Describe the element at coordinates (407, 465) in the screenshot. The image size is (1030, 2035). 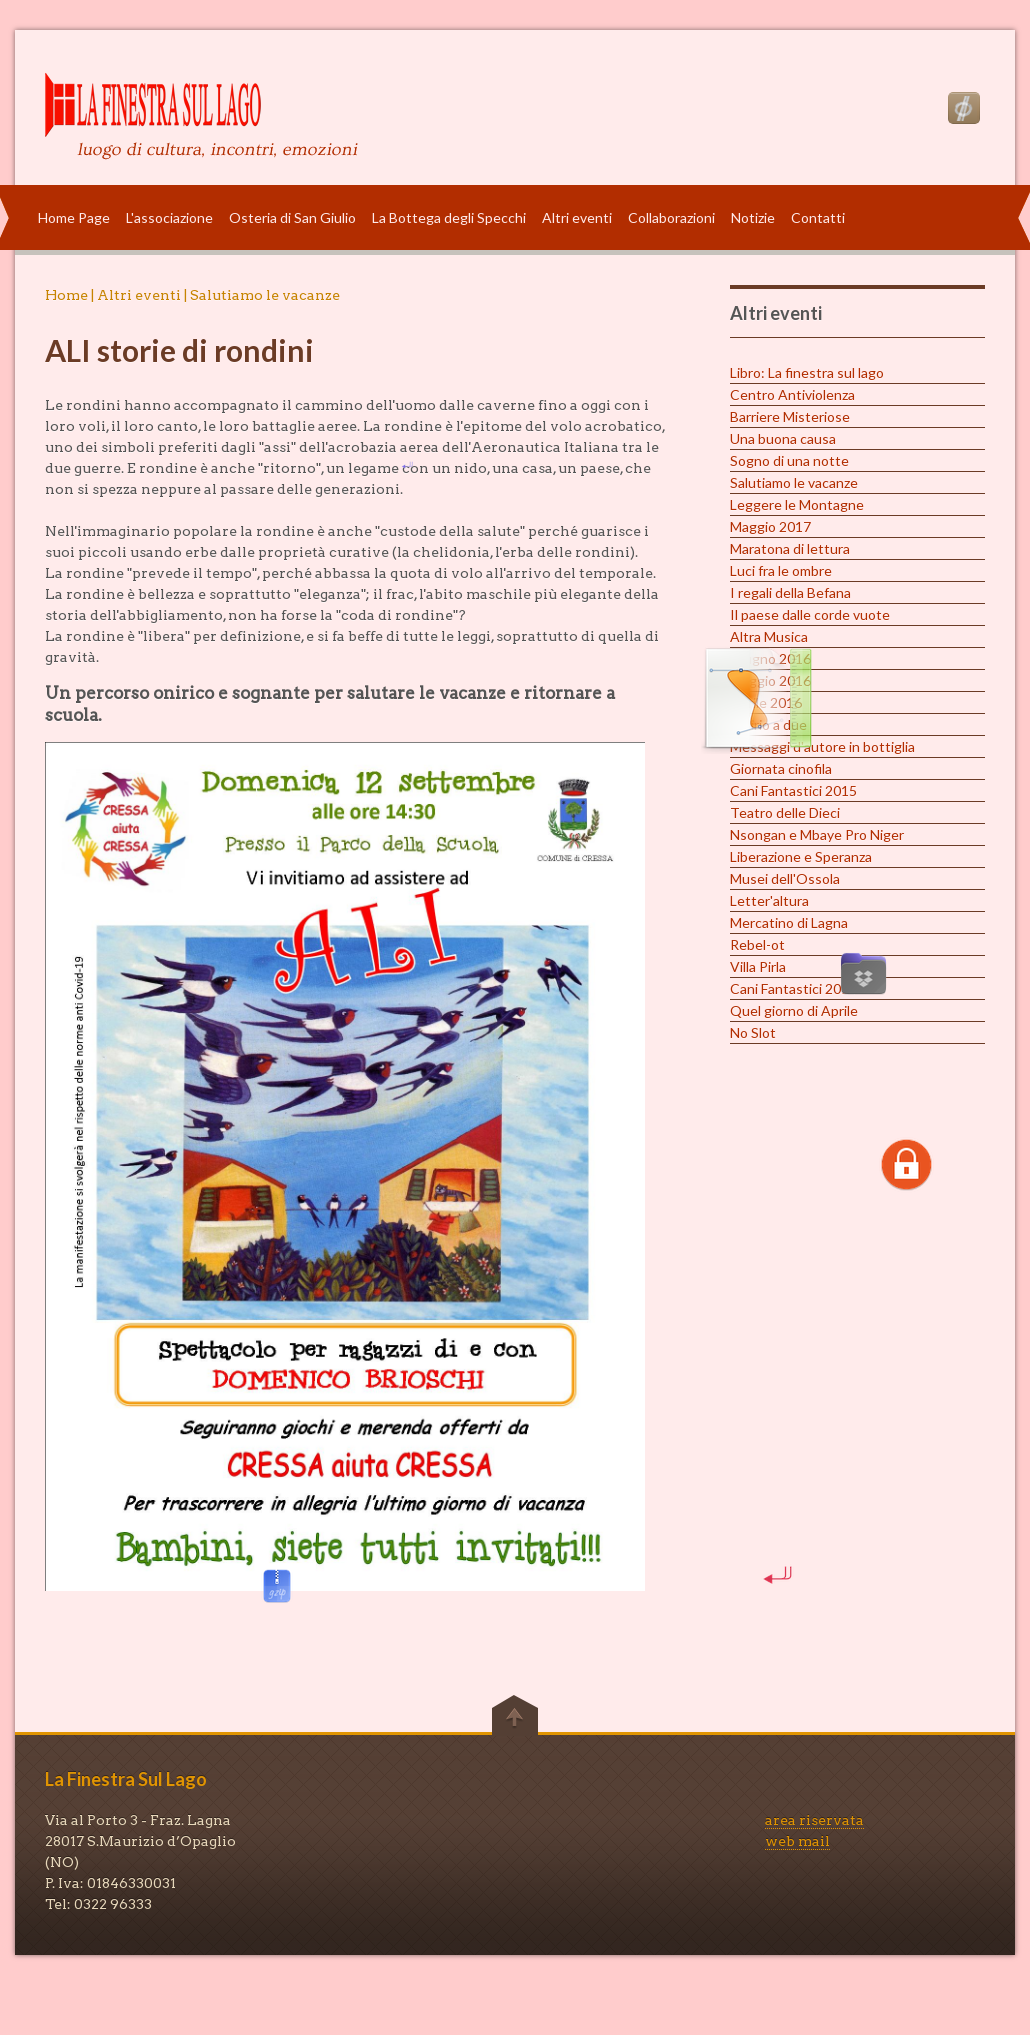
I see `reply to all recipients of an email` at that location.